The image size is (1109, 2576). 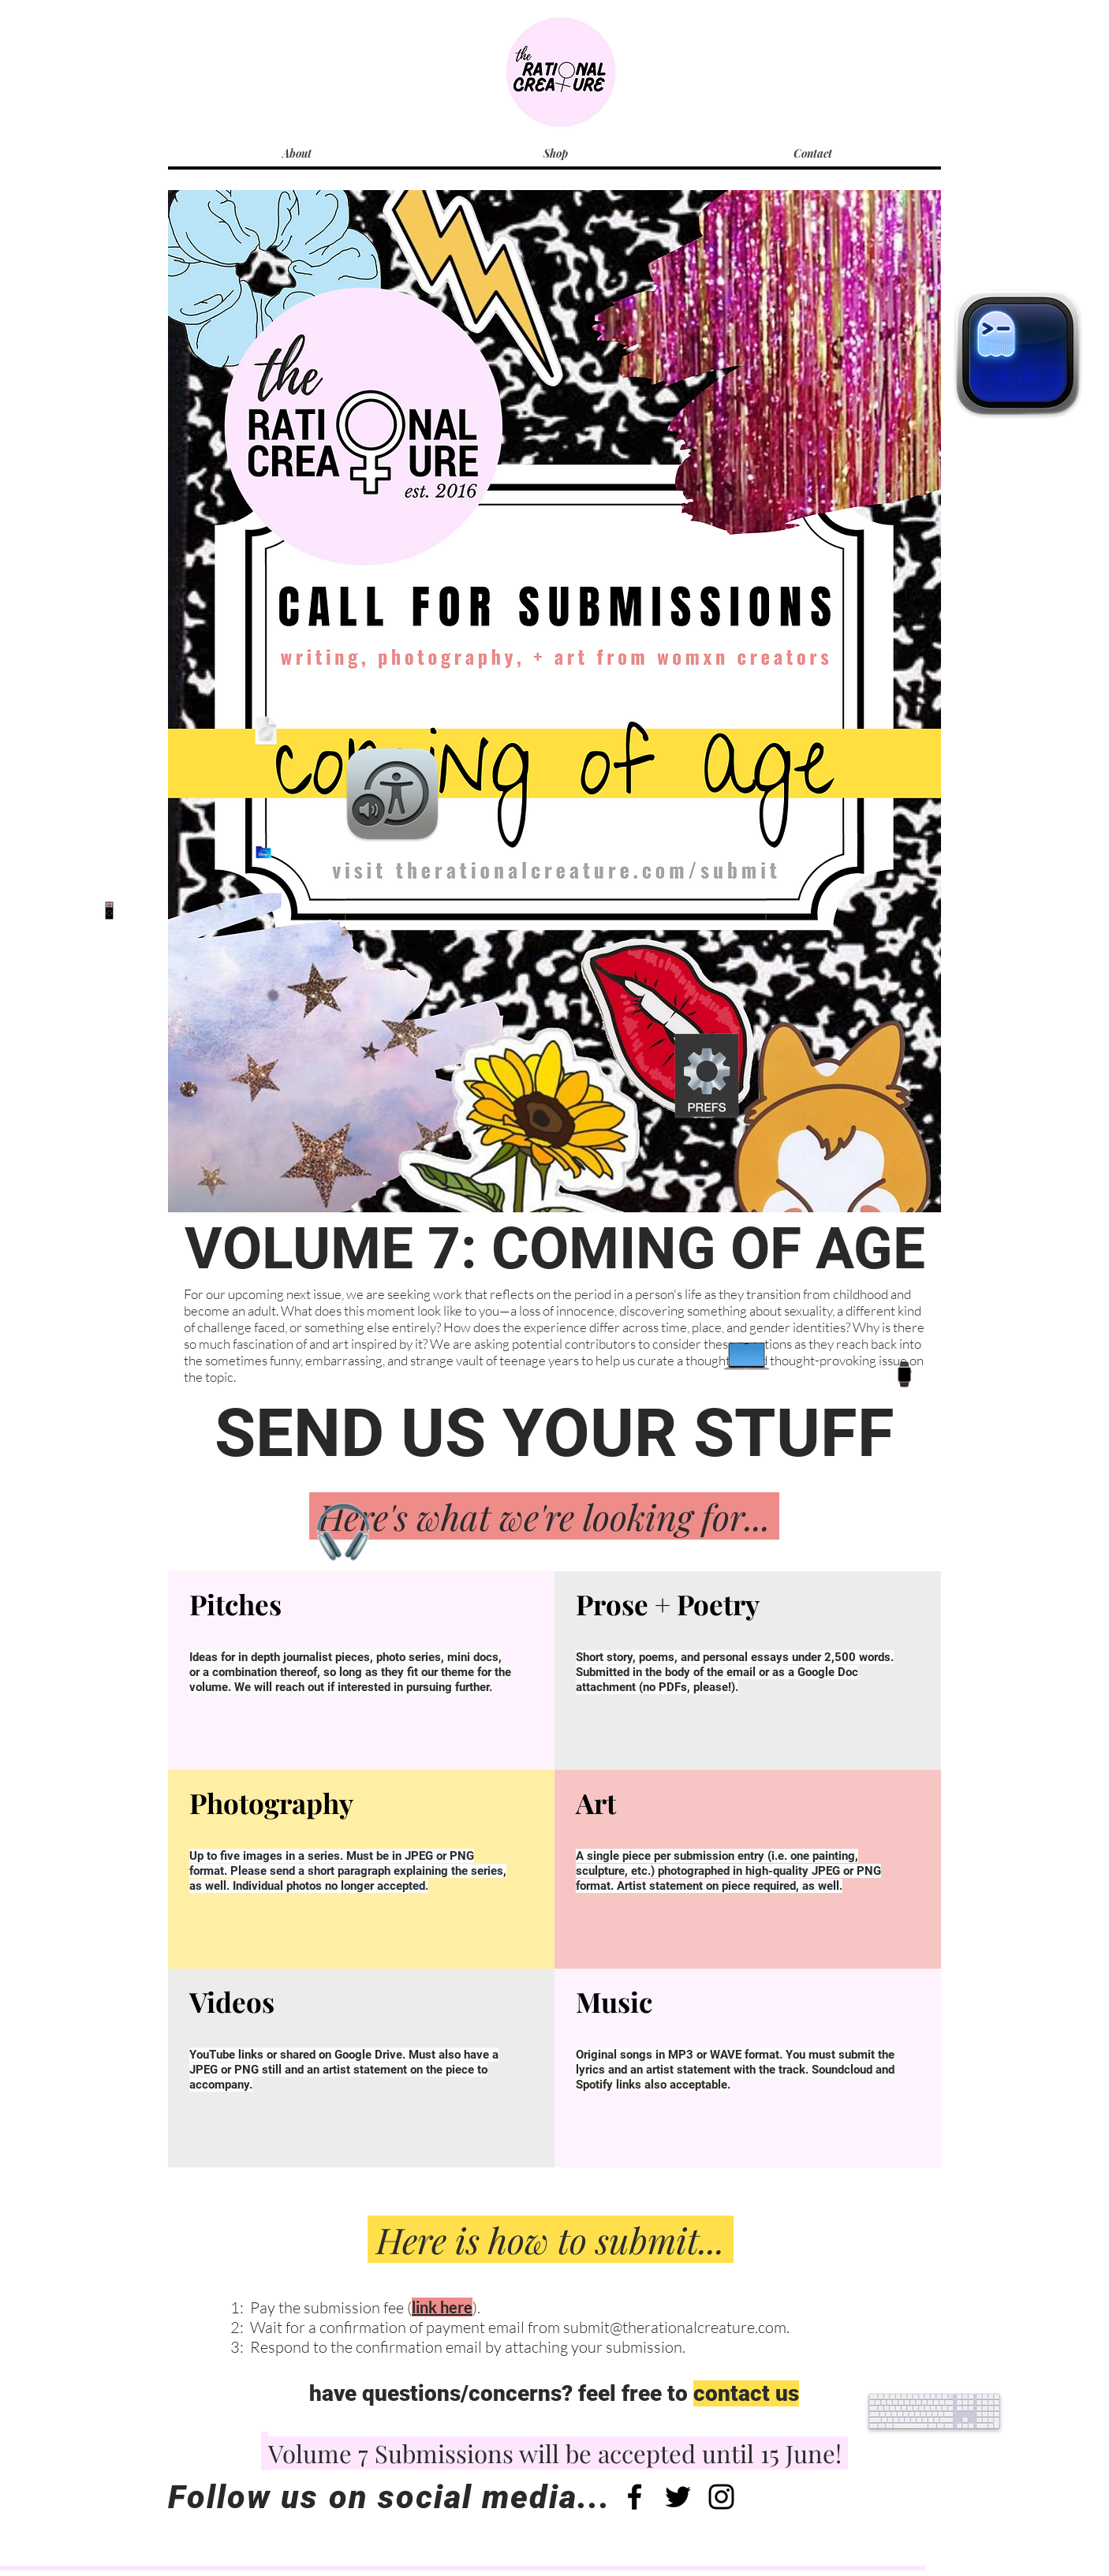 I want to click on open disney+ media folder, so click(x=263, y=853).